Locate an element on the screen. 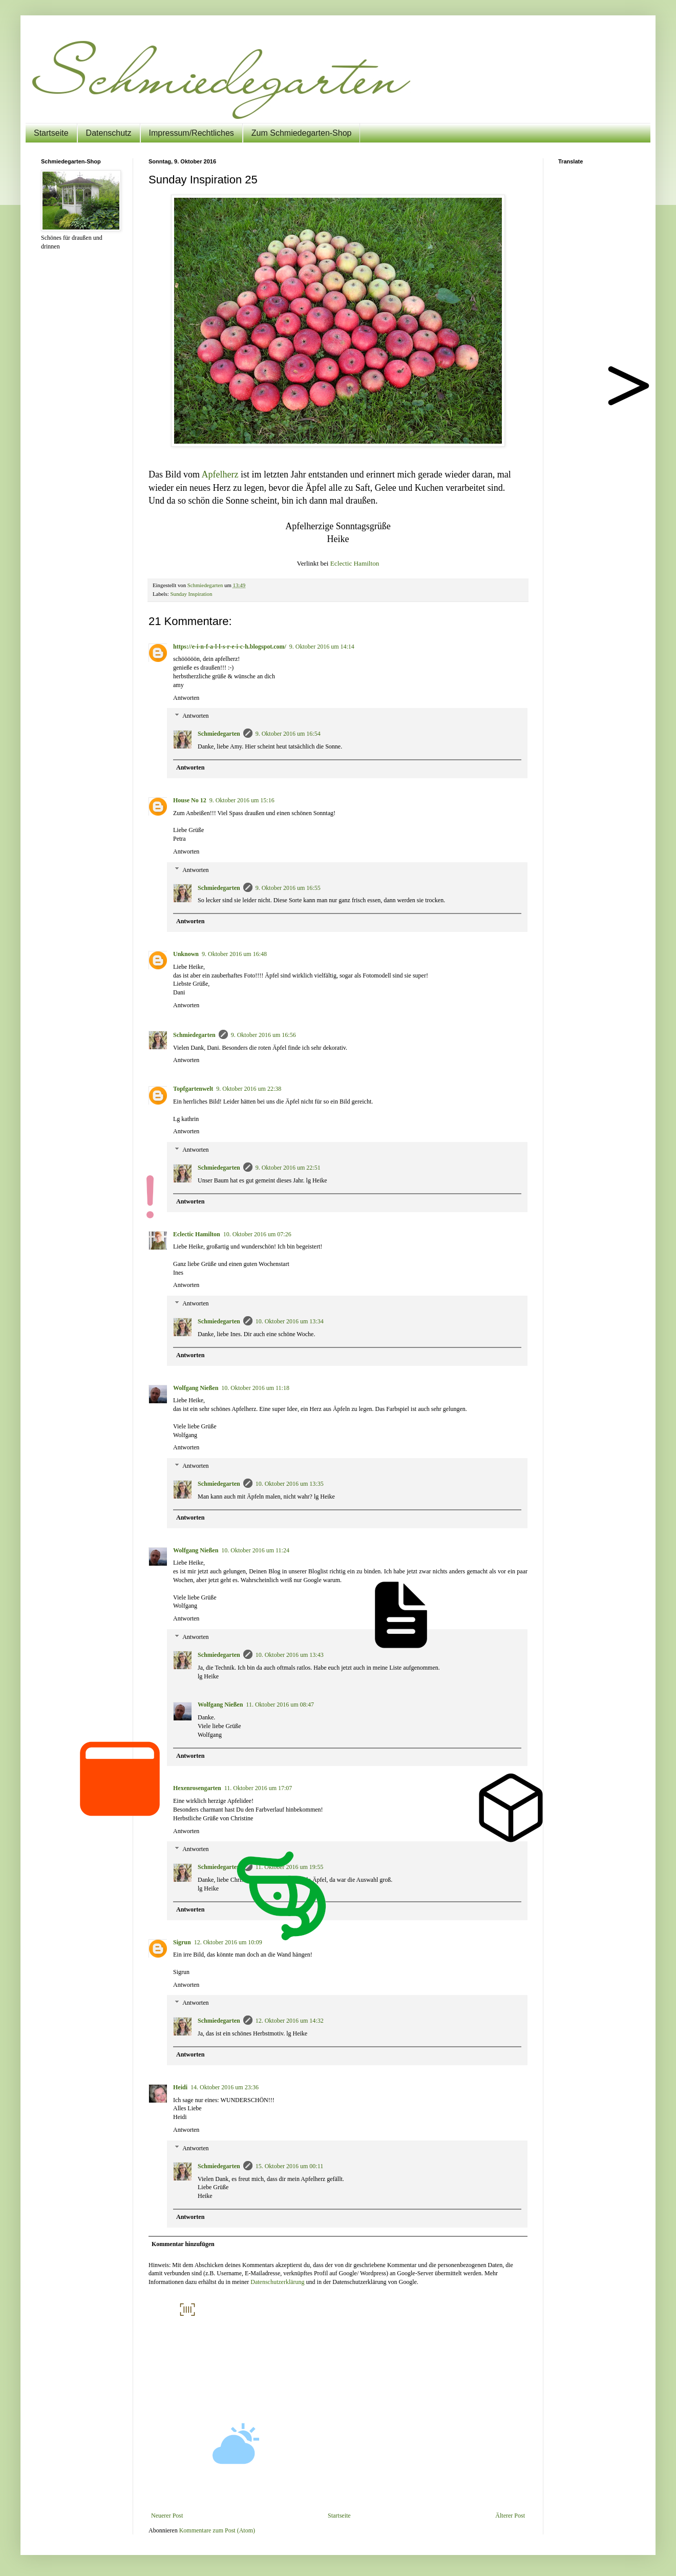 This screenshot has width=676, height=2576. indicates partly cloudy weather conditions is located at coordinates (236, 2443).